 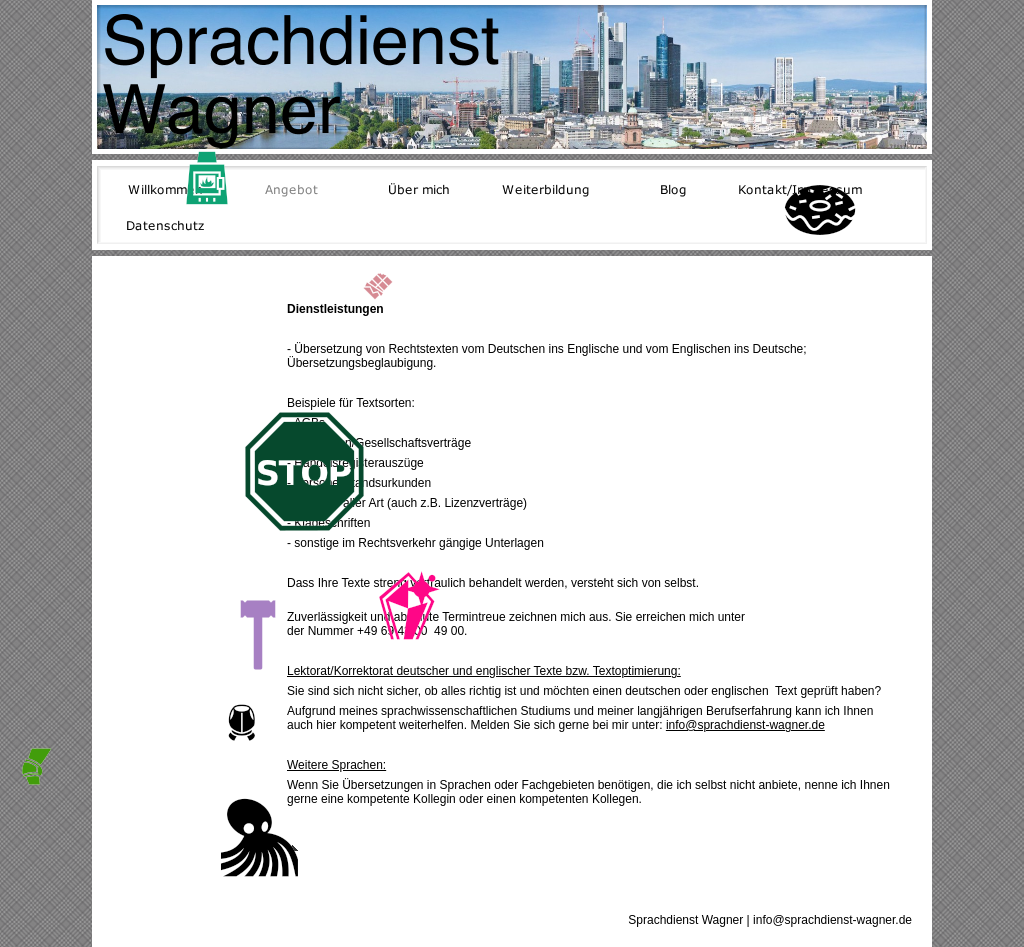 I want to click on access furnace or heating controls, so click(x=207, y=178).